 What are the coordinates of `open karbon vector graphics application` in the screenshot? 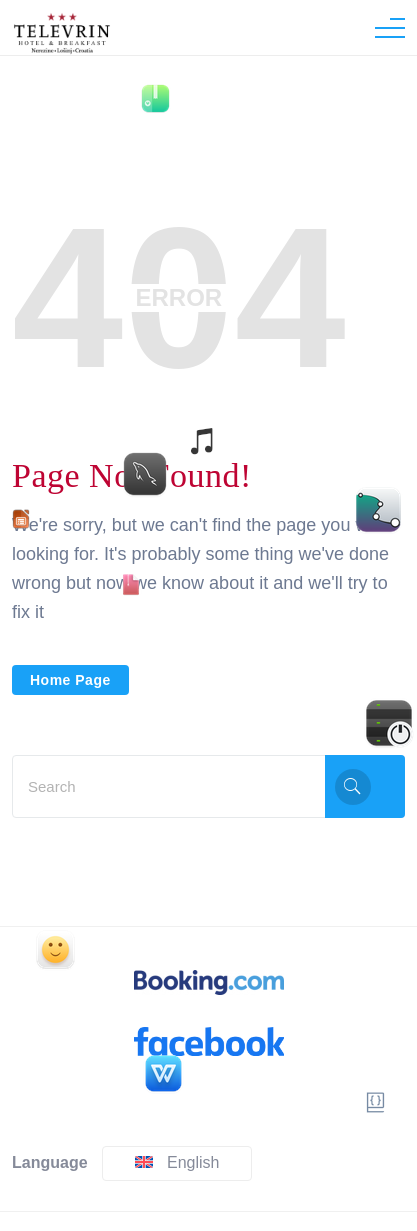 It's located at (378, 509).